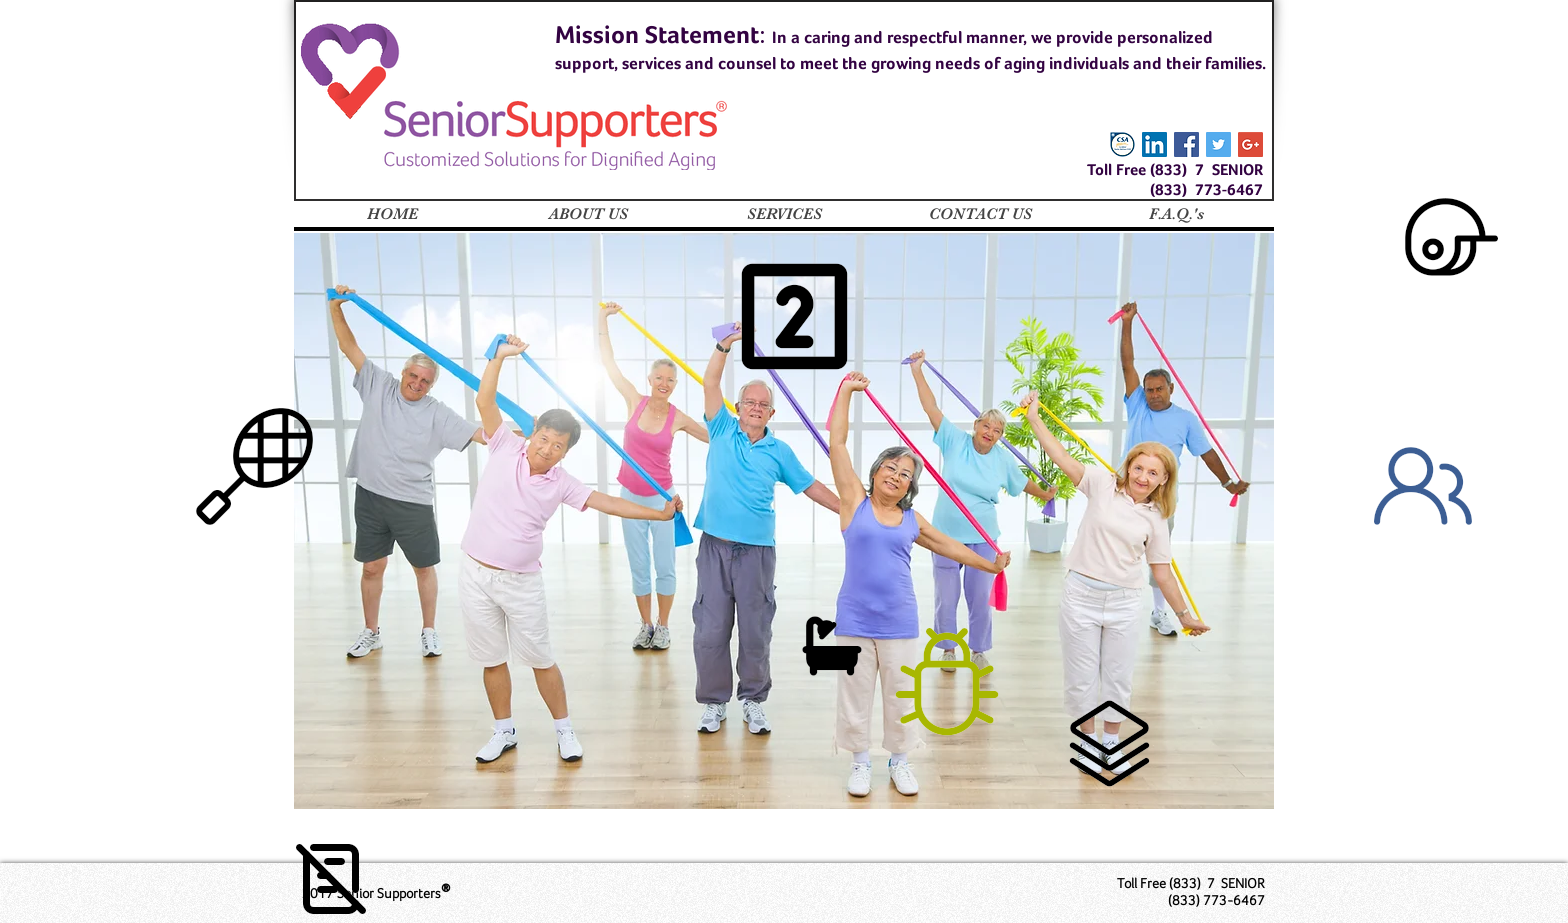 This screenshot has width=1568, height=923. I want to click on notes feature disabled, so click(331, 879).